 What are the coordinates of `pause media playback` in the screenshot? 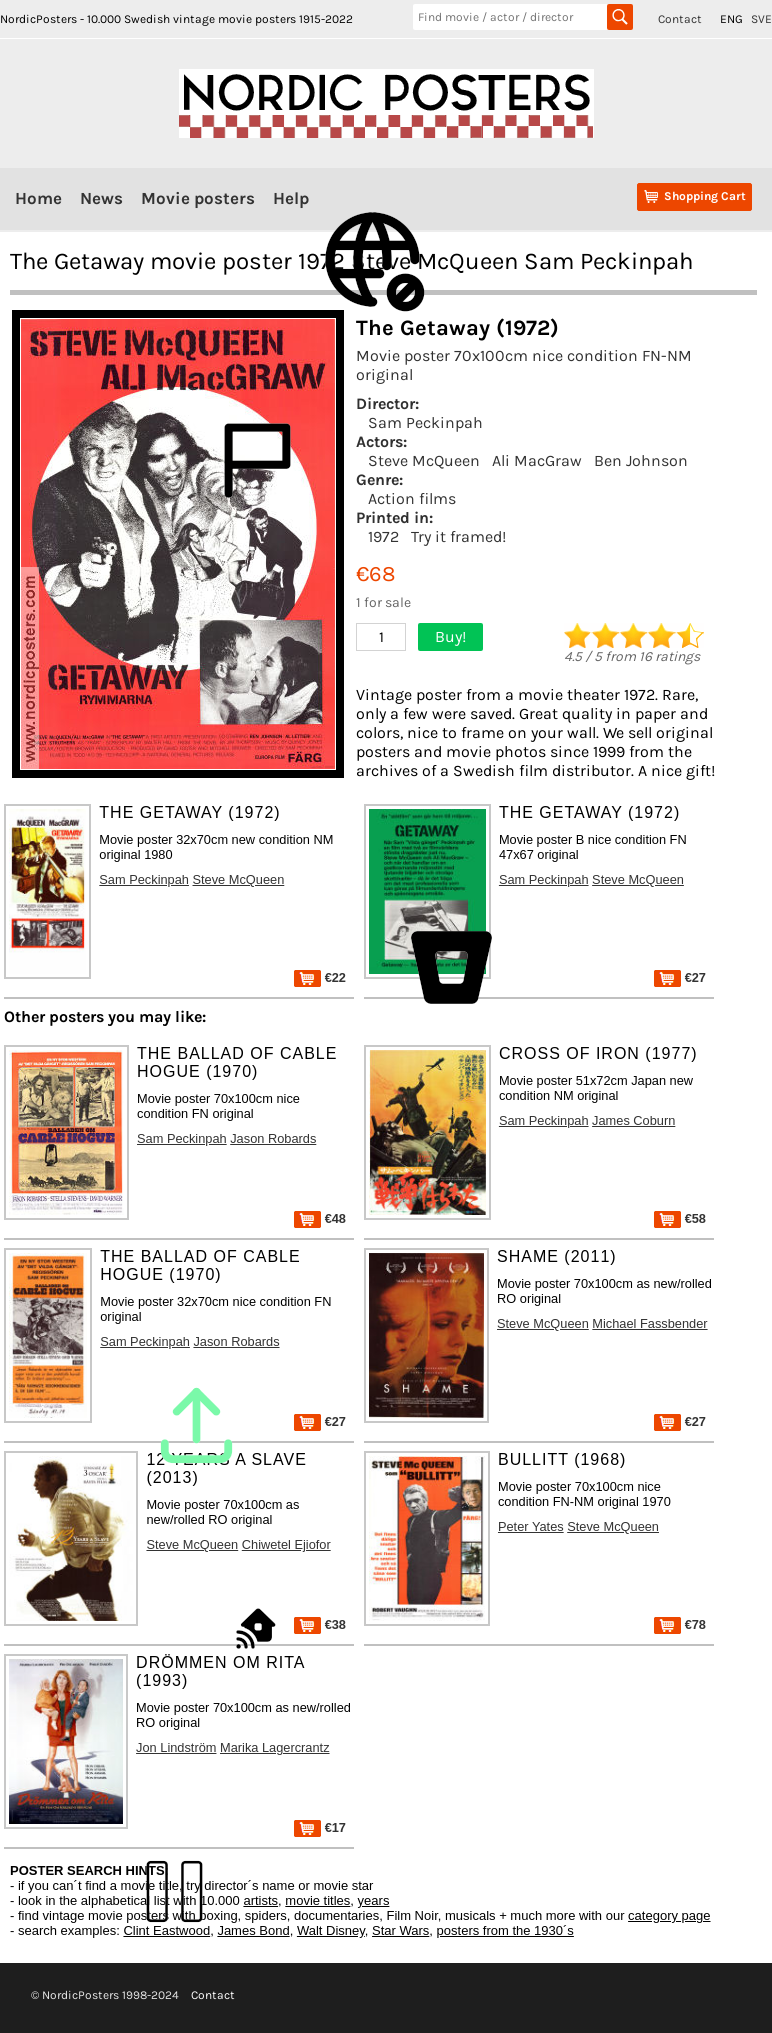 It's located at (174, 1891).